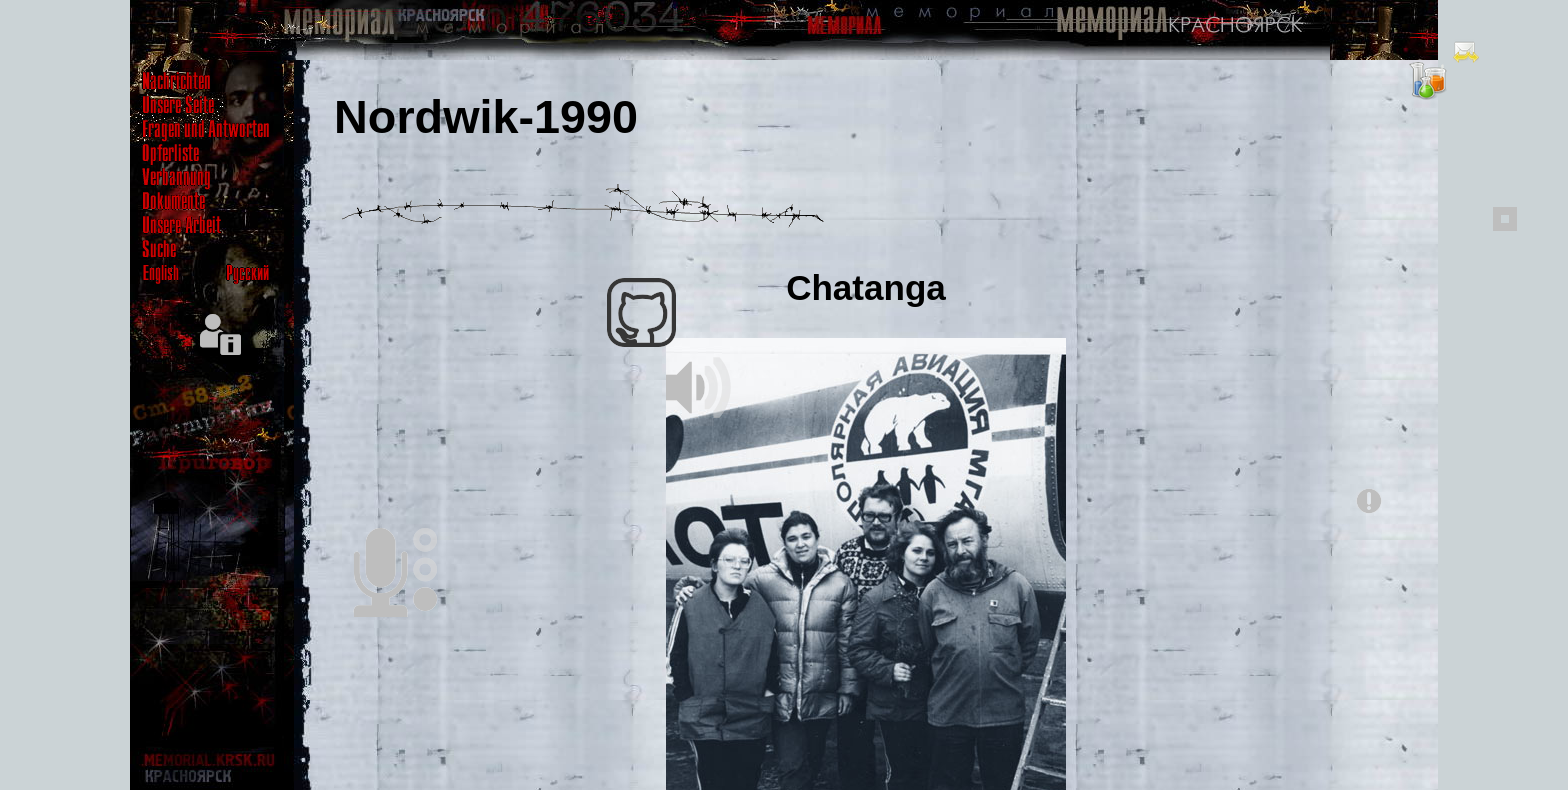 This screenshot has width=1568, height=790. What do you see at coordinates (220, 334) in the screenshot?
I see `view user profile information` at bounding box center [220, 334].